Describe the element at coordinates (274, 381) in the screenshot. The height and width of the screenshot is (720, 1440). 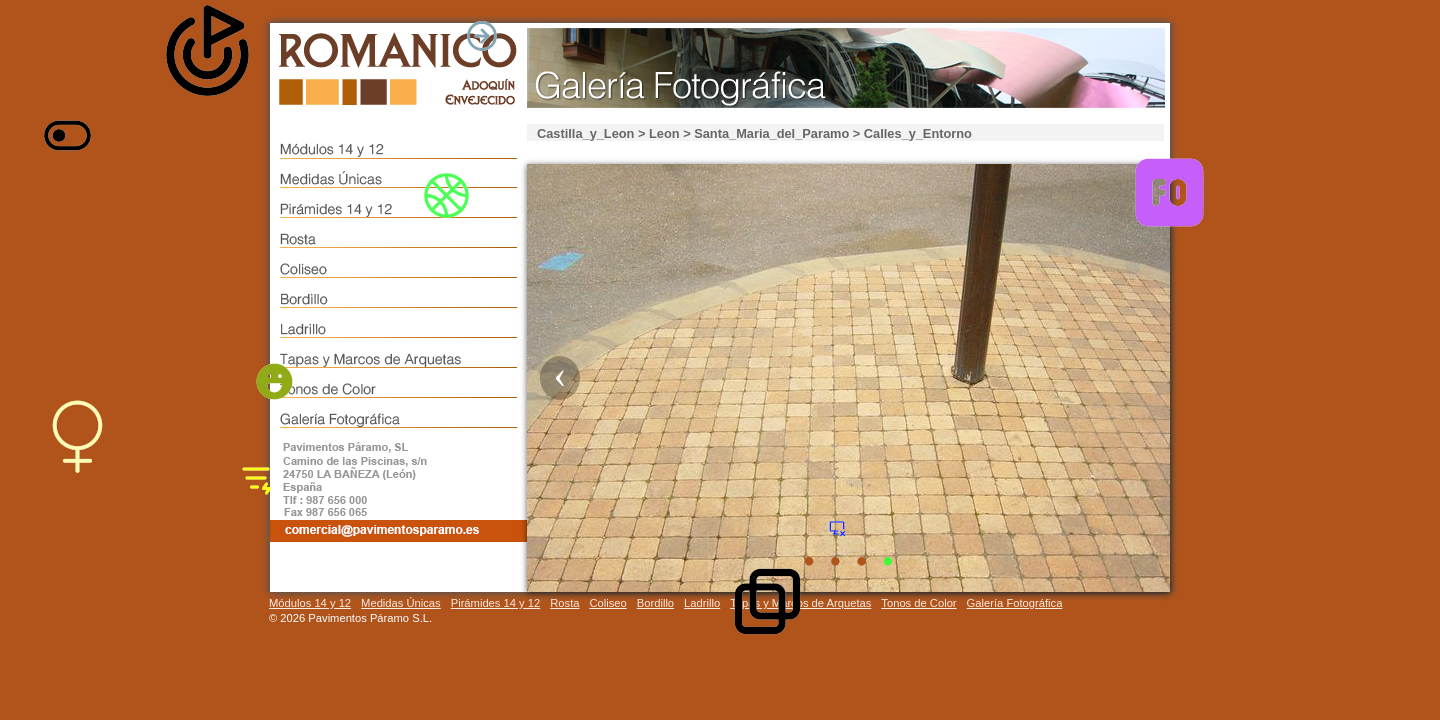
I see `rate your experience positively` at that location.